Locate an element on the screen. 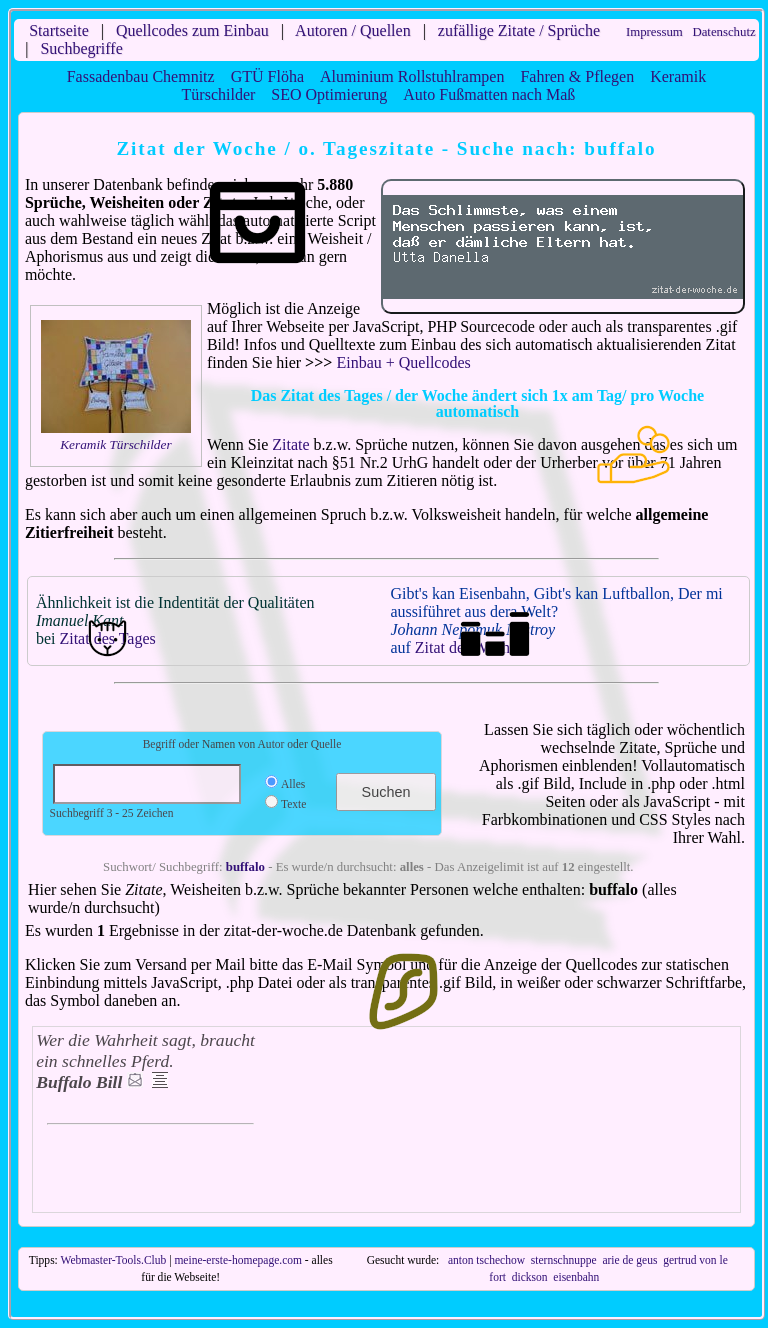 The width and height of the screenshot is (768, 1328). open surfshark vpn app is located at coordinates (403, 991).